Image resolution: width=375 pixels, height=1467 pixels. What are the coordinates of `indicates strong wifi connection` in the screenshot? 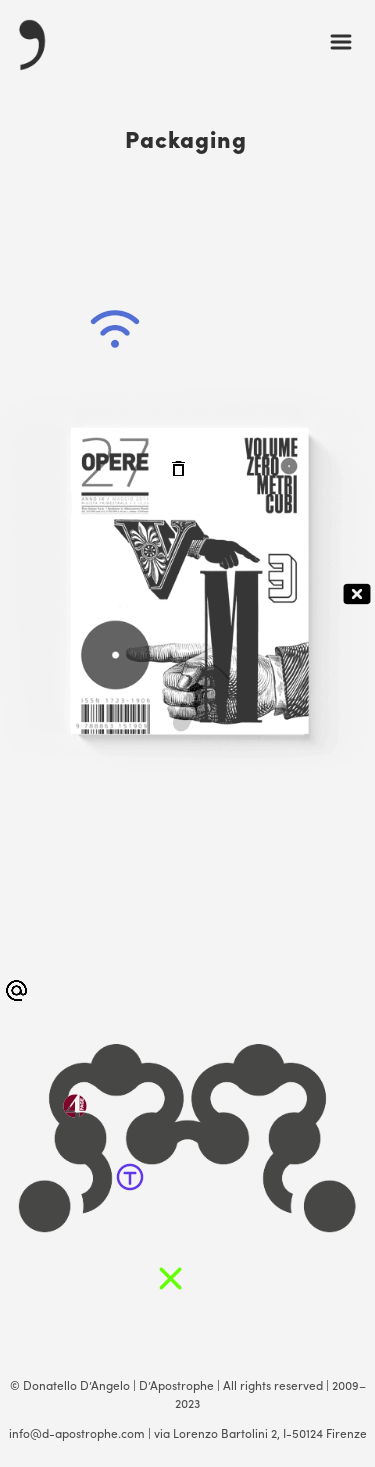 It's located at (115, 329).